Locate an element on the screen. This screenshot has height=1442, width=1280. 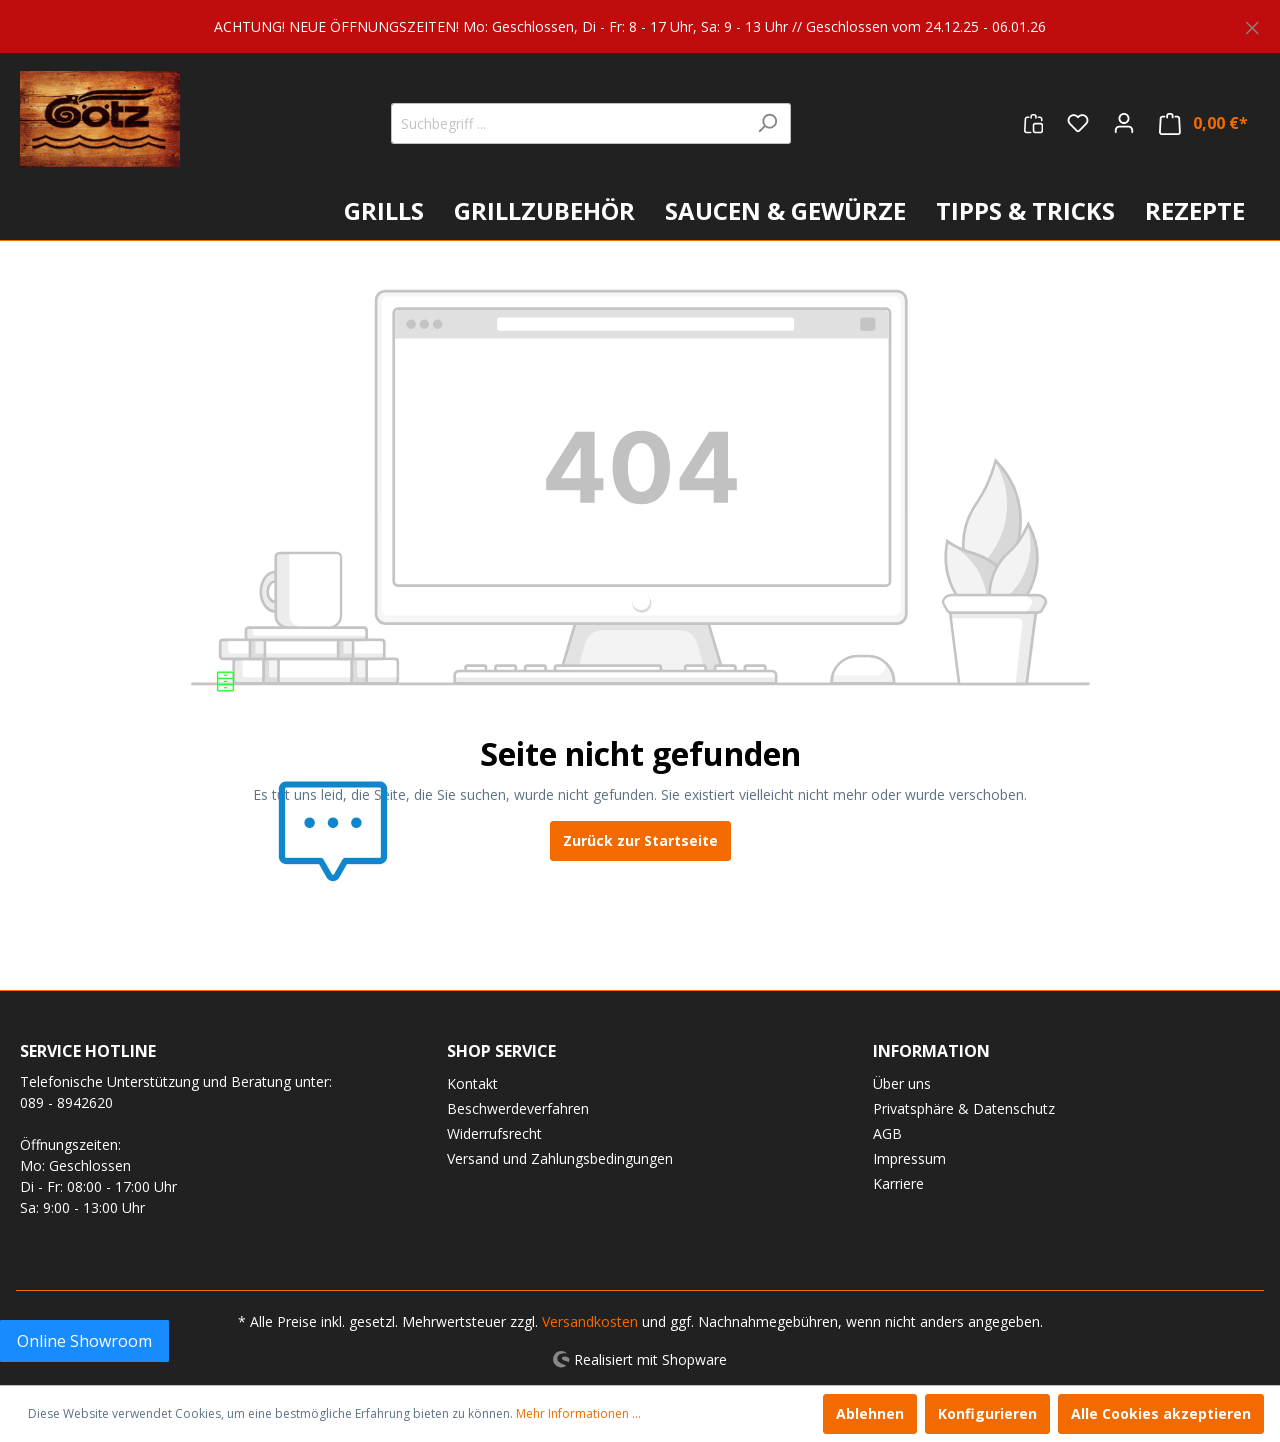
open chat or messaging is located at coordinates (333, 827).